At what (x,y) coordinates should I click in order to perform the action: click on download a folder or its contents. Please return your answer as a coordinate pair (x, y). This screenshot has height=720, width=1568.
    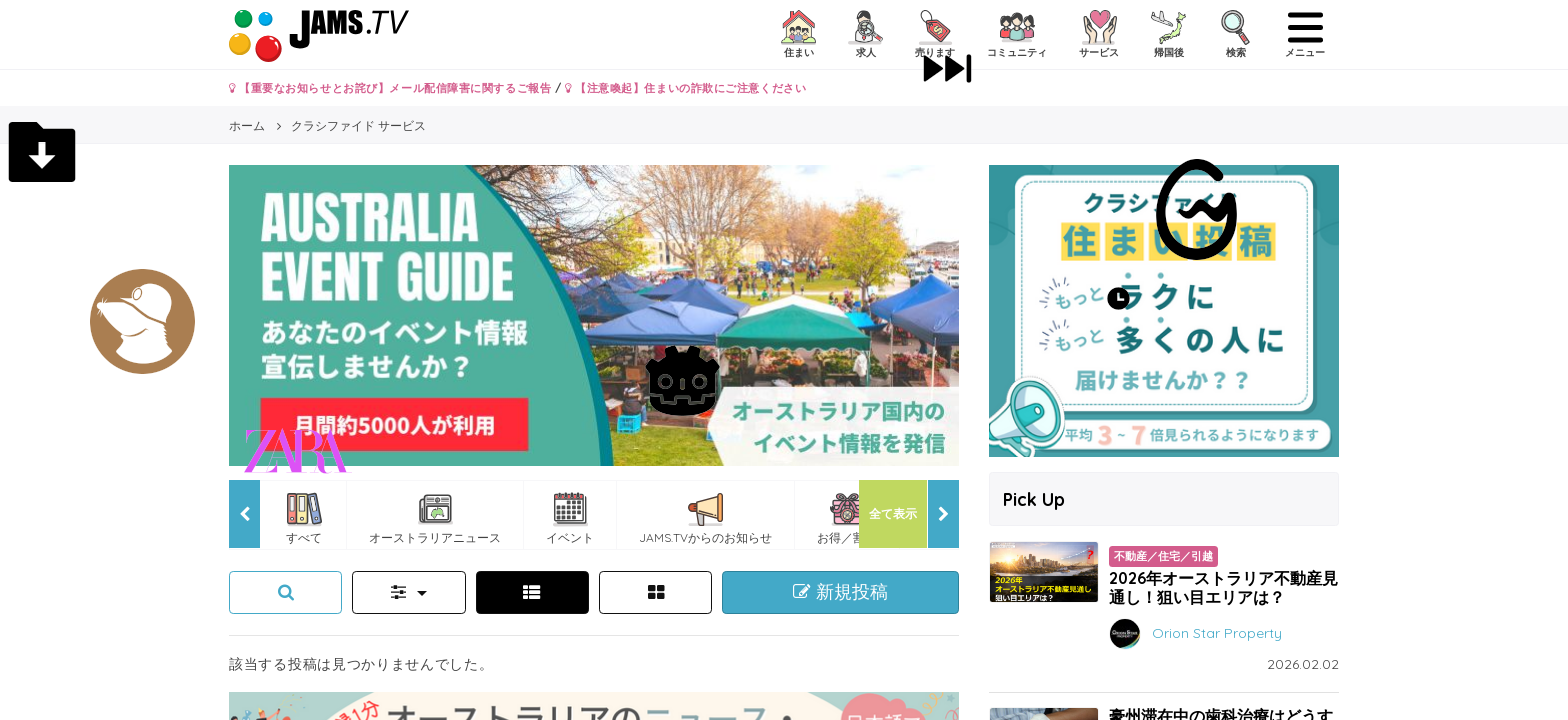
    Looking at the image, I should click on (42, 152).